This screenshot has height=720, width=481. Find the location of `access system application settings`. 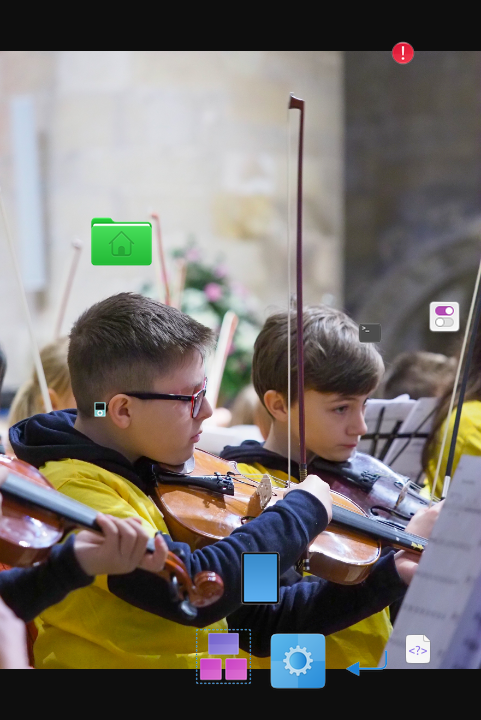

access system application settings is located at coordinates (298, 661).